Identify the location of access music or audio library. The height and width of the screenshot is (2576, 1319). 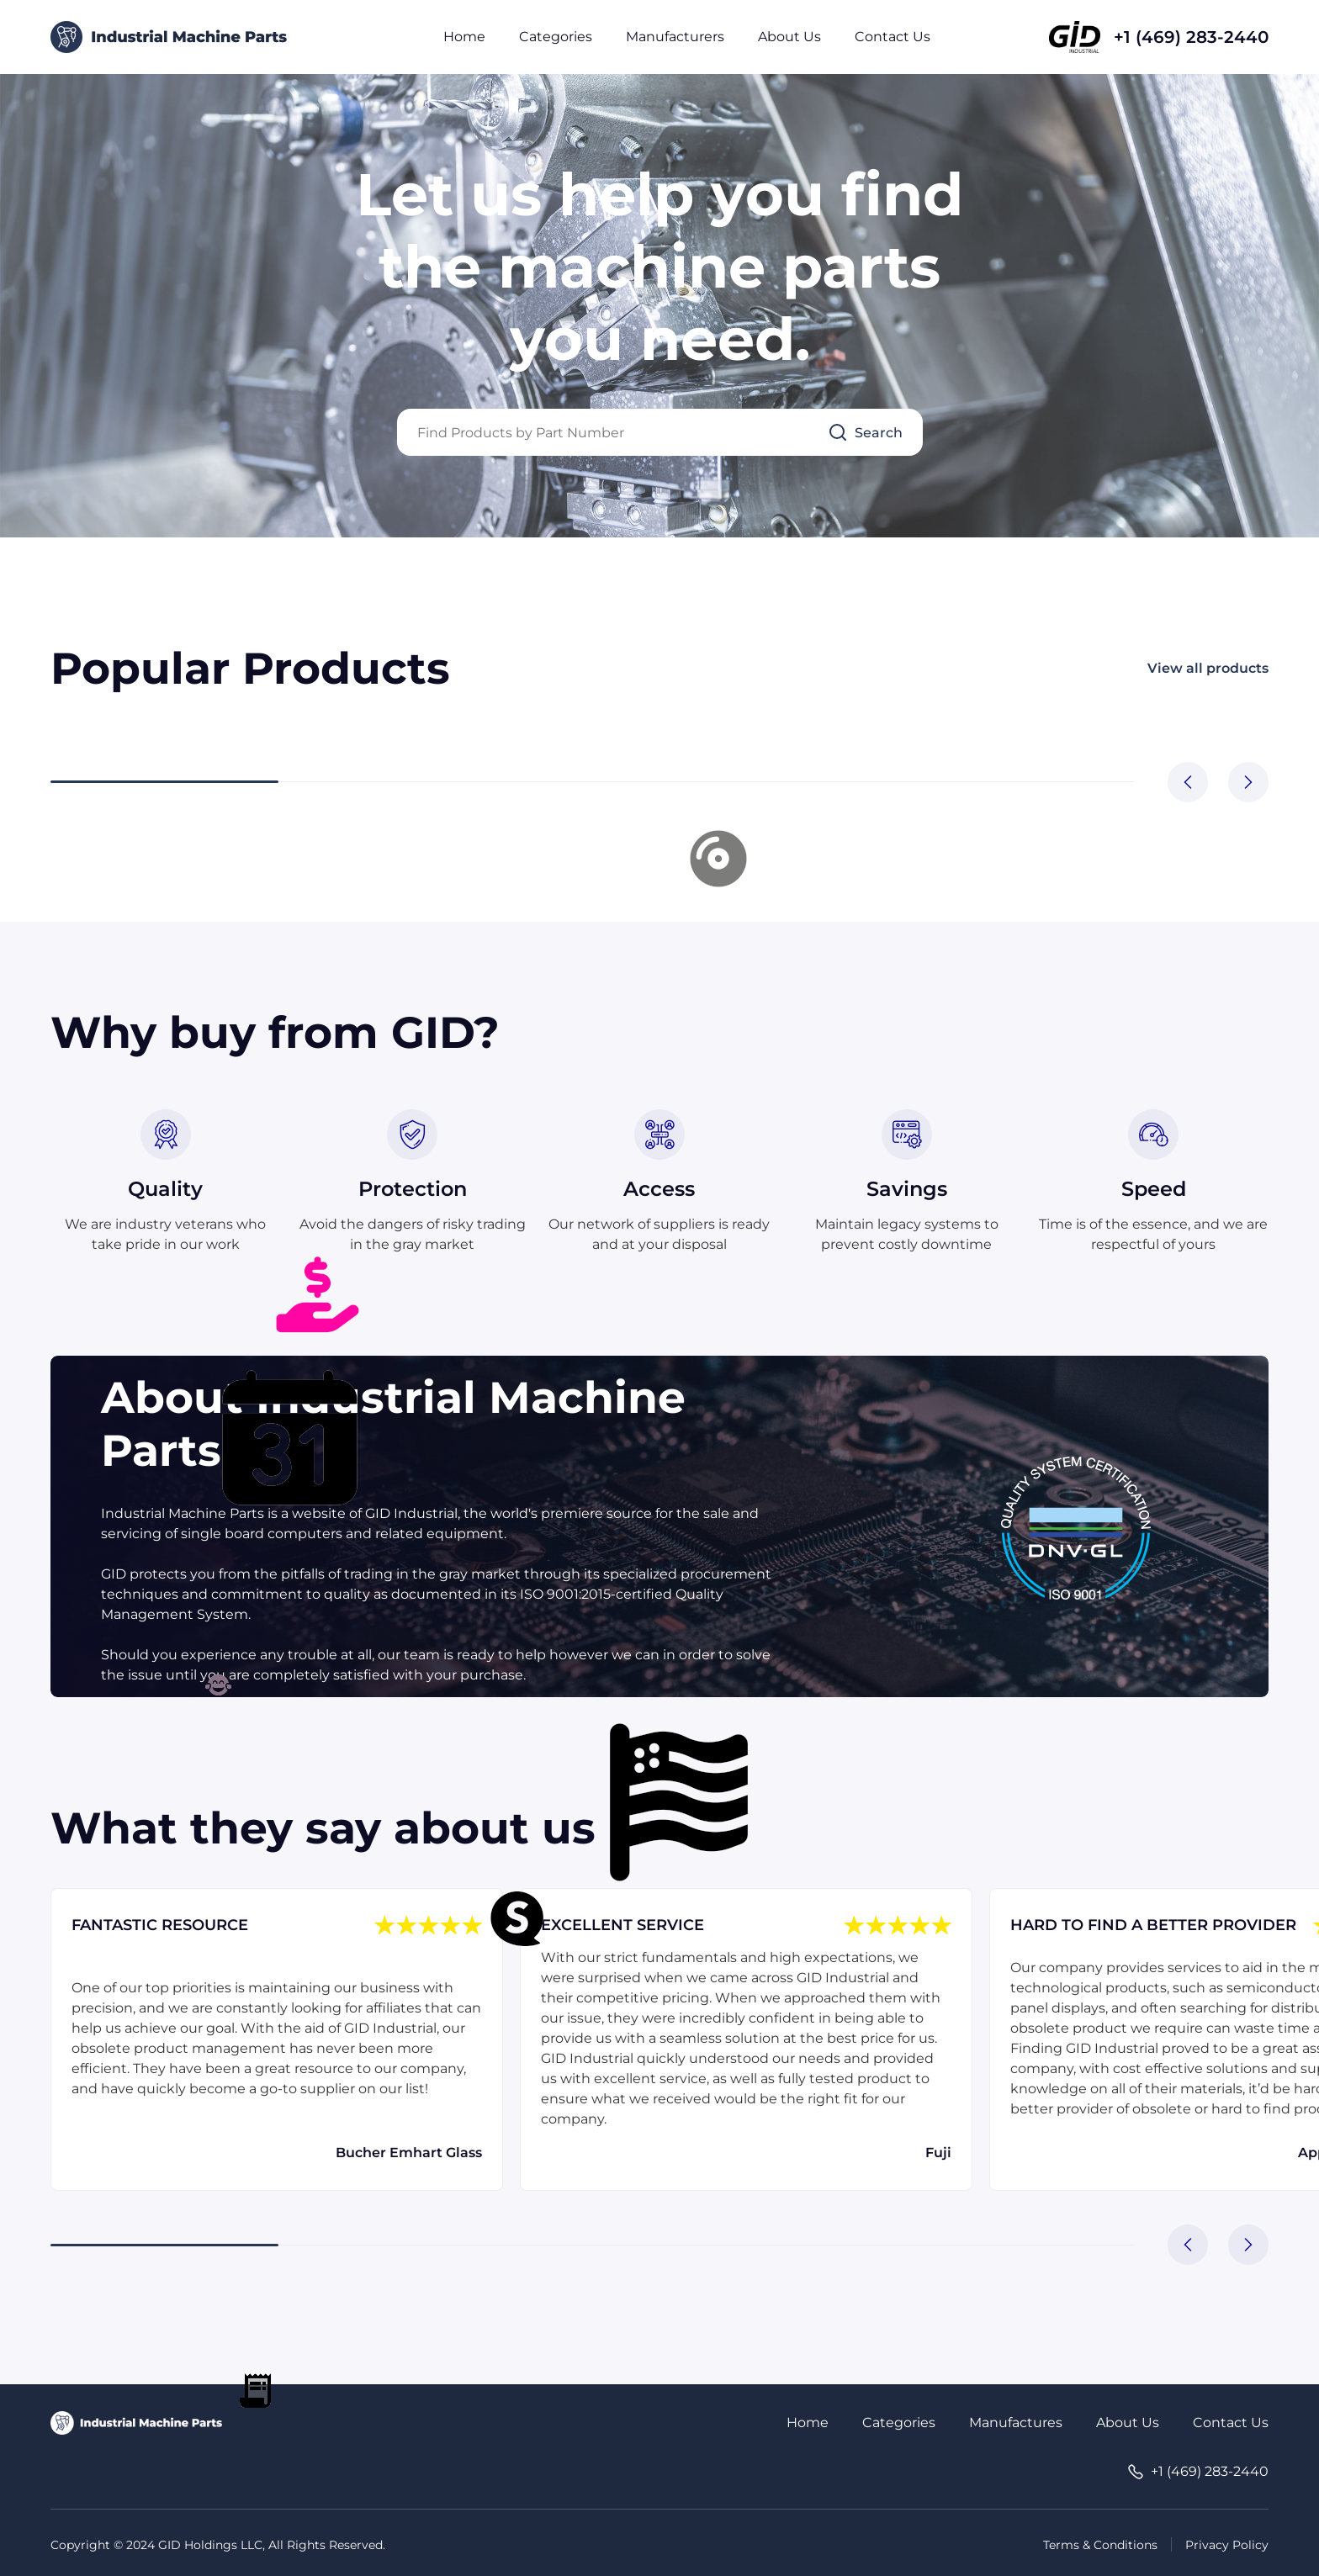
(718, 859).